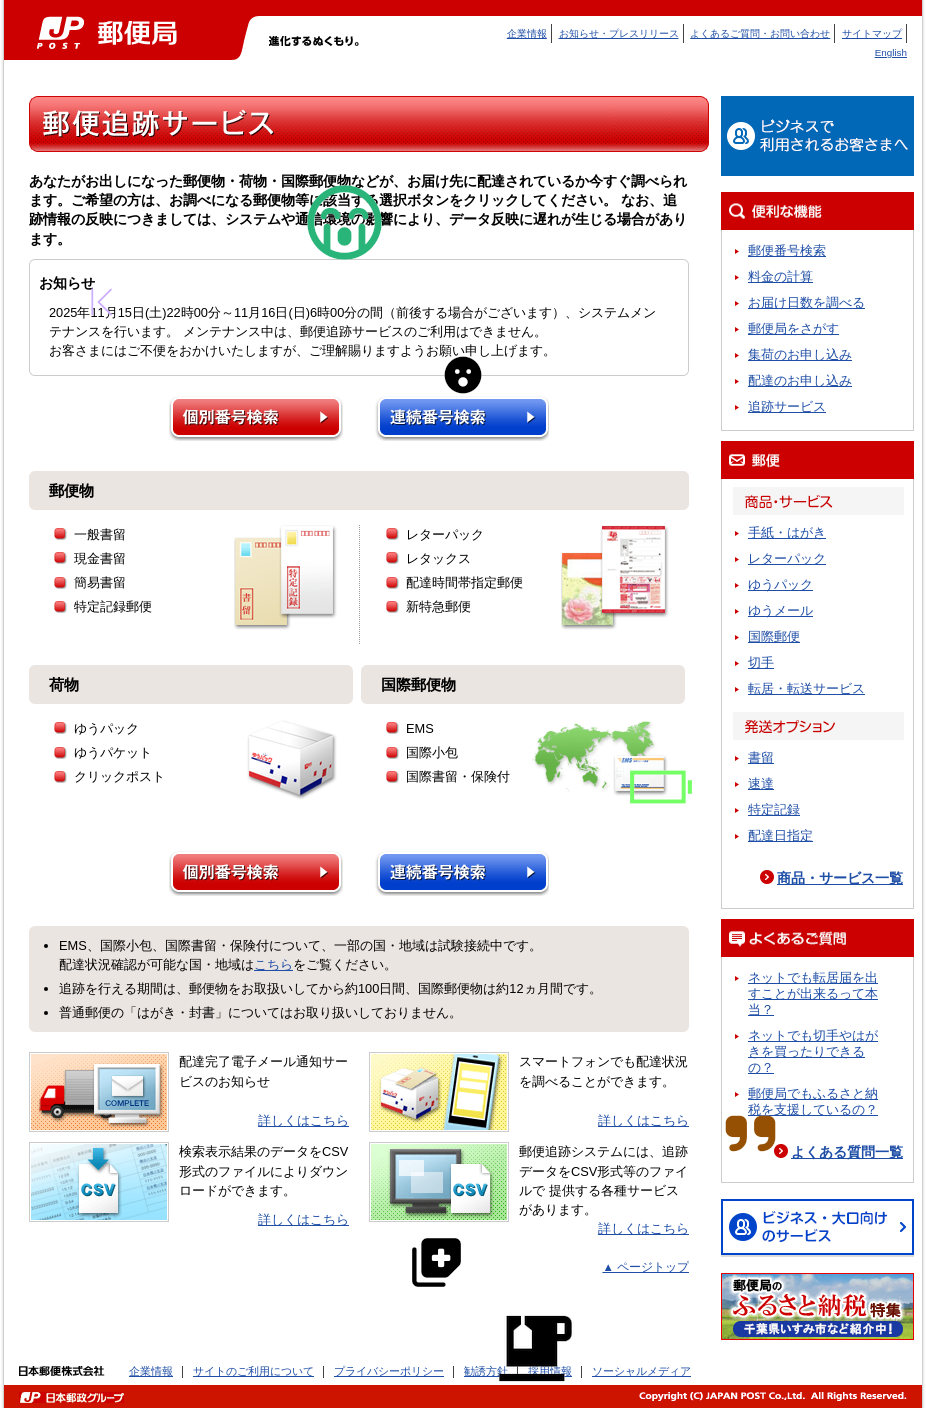 The height and width of the screenshot is (1408, 926). Describe the element at coordinates (535, 1348) in the screenshot. I see `access food and beverage emoji category` at that location.